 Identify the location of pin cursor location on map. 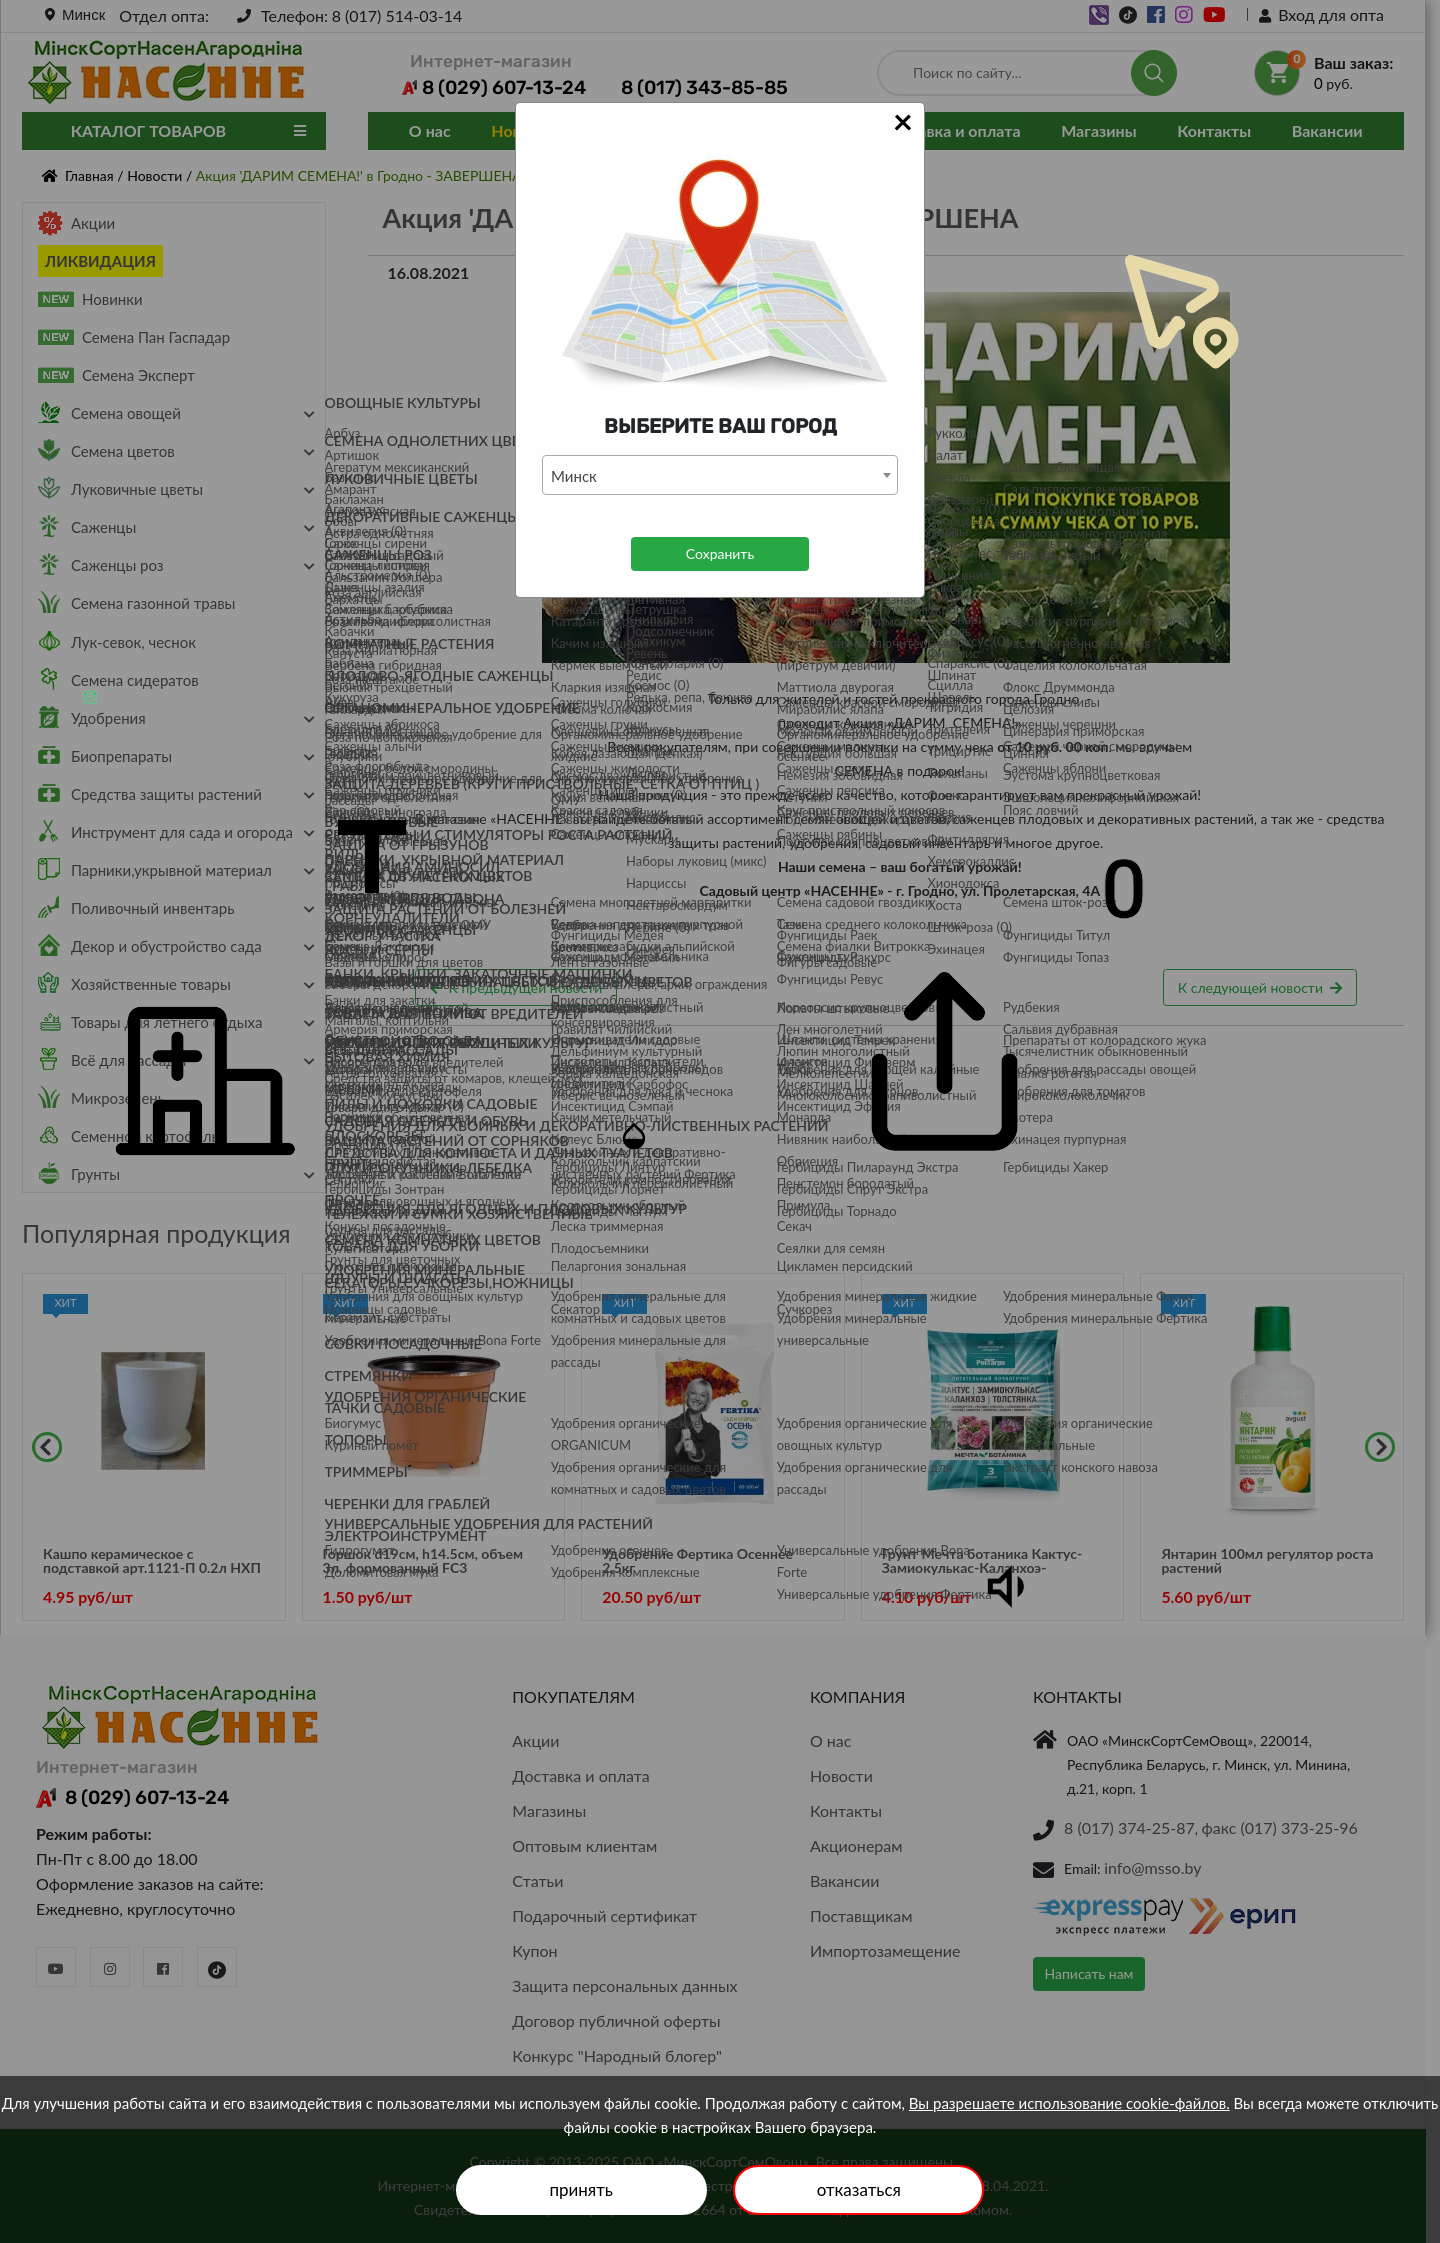
(1176, 306).